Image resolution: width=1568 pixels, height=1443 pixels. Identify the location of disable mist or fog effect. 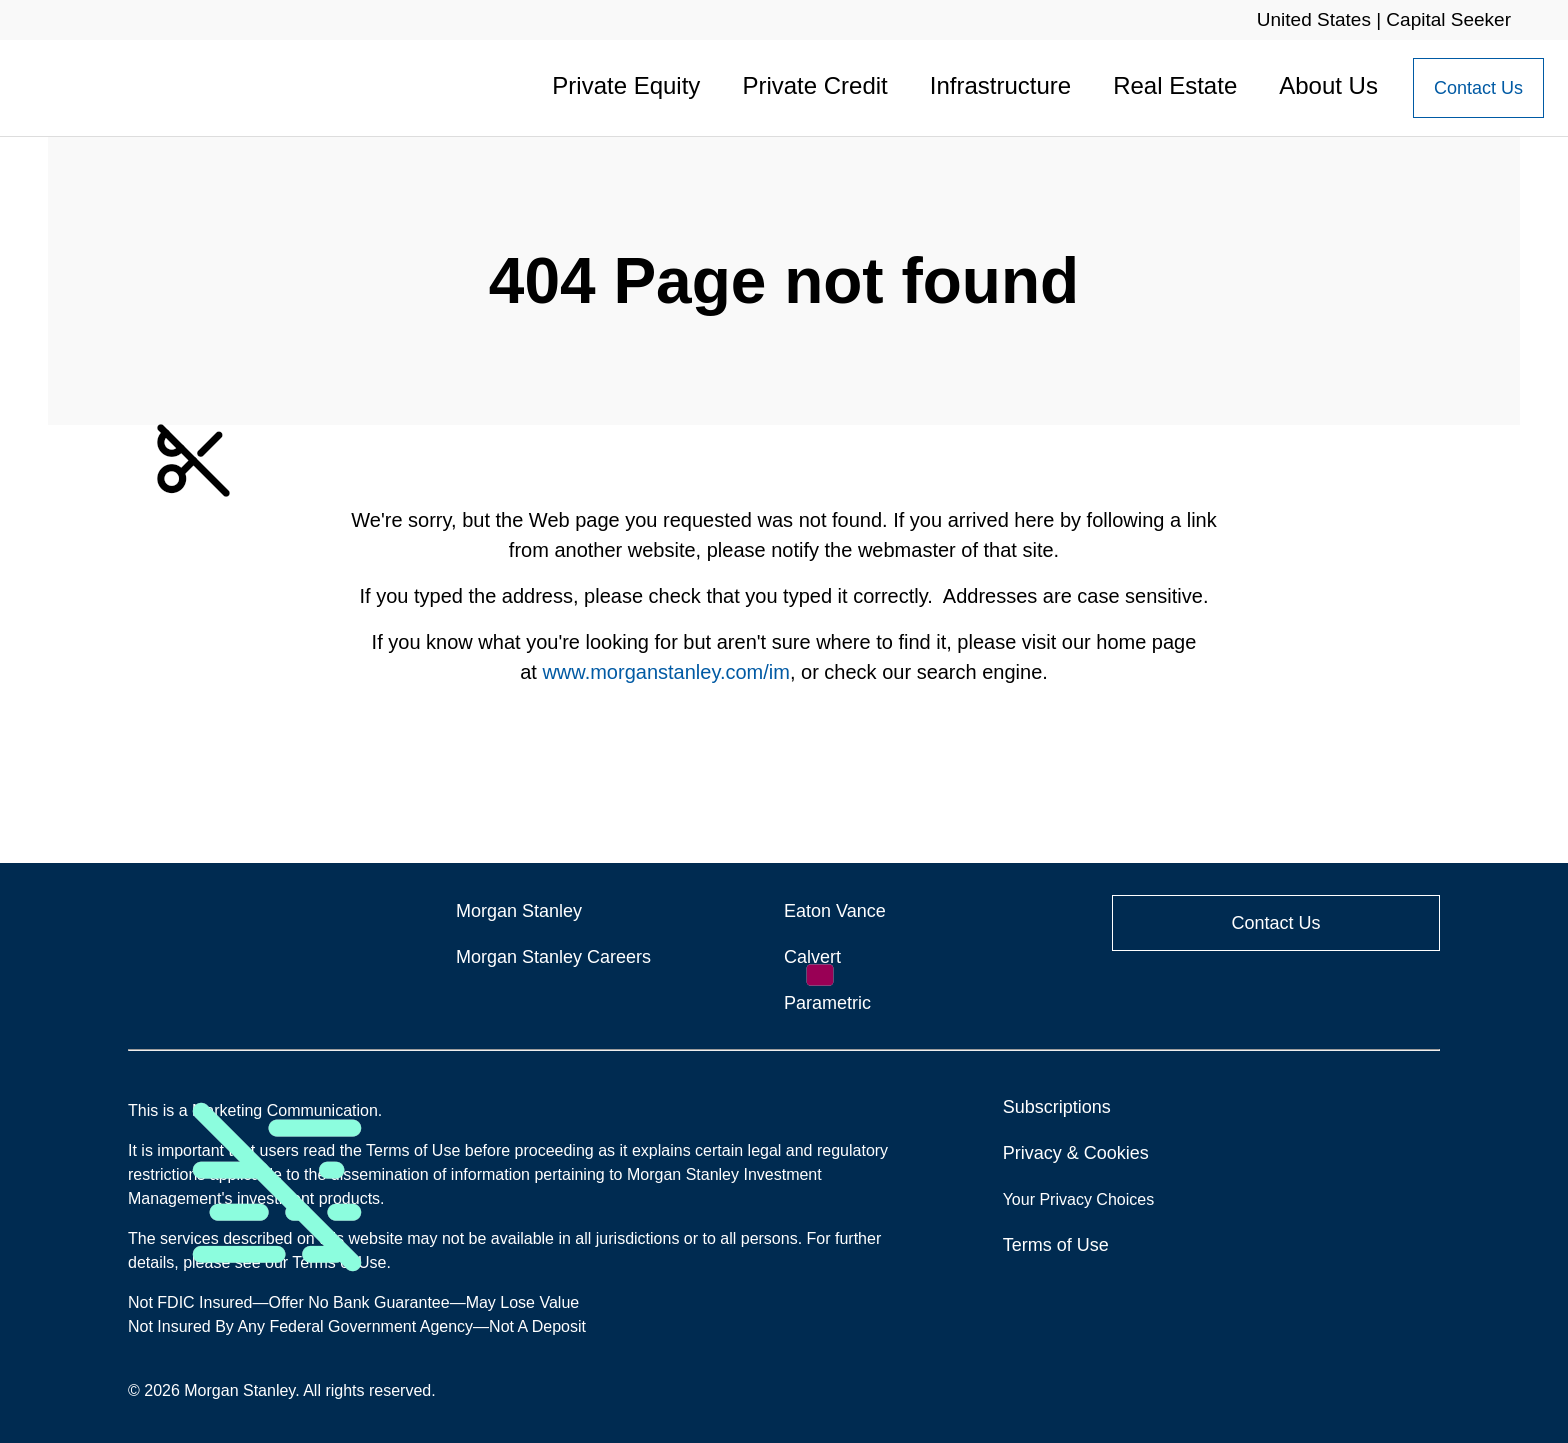
(277, 1187).